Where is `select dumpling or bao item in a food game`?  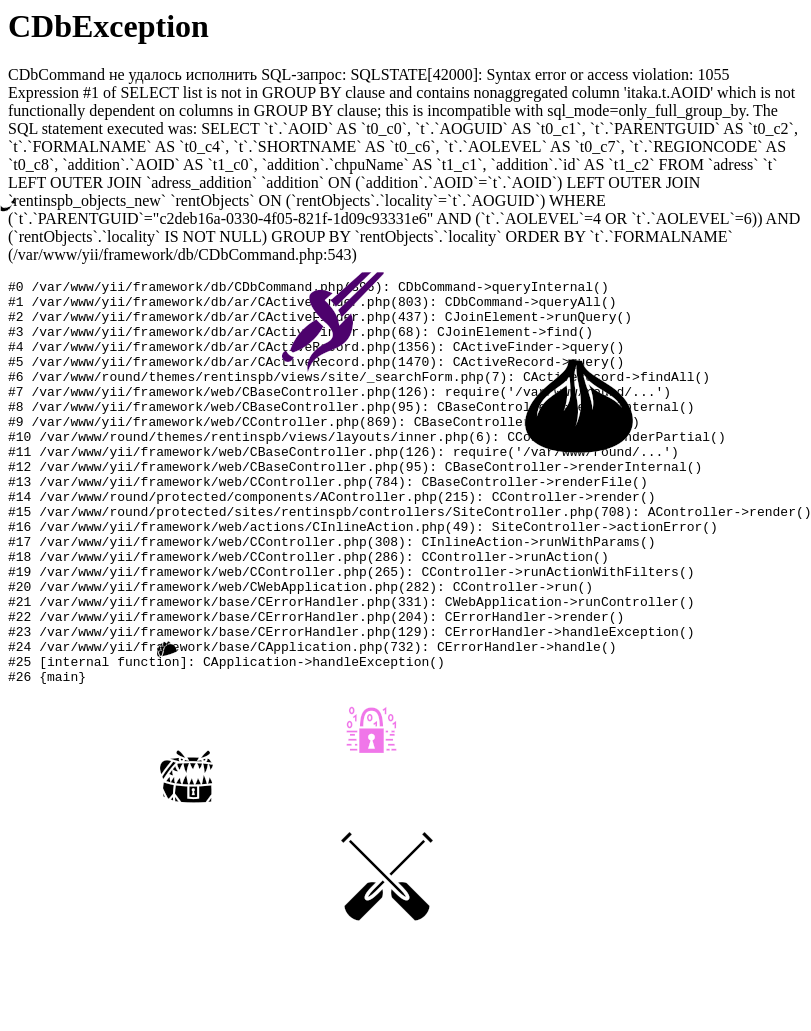
select dumpling or bao item in a food game is located at coordinates (579, 406).